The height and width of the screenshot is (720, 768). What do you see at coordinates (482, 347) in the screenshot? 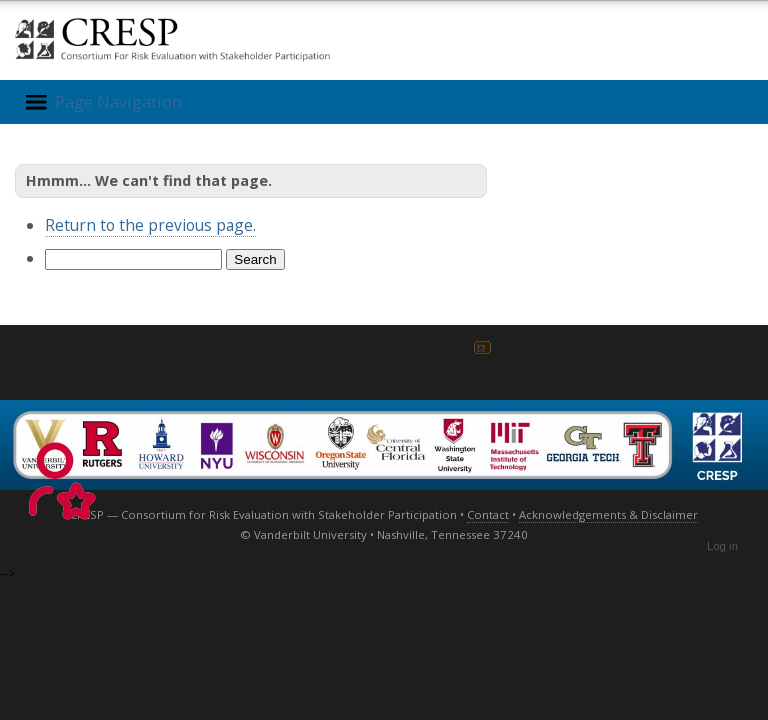
I see `access your gift card balance` at bounding box center [482, 347].